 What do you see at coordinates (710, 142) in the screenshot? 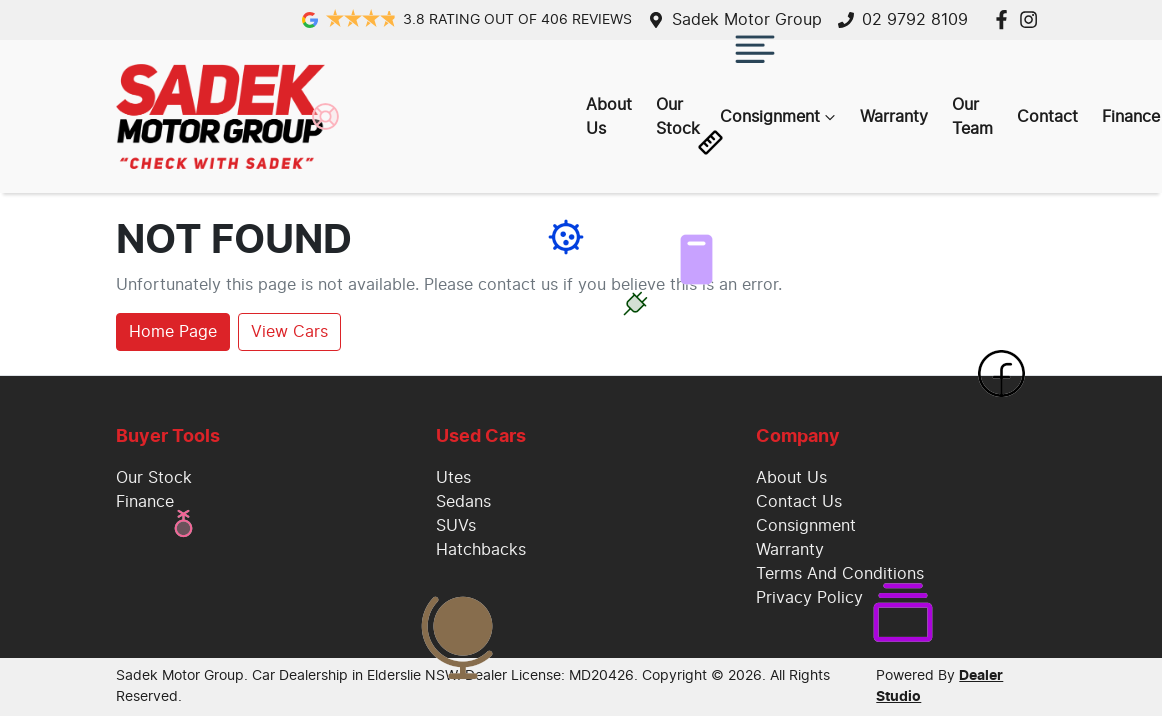
I see `access measurement tools` at bounding box center [710, 142].